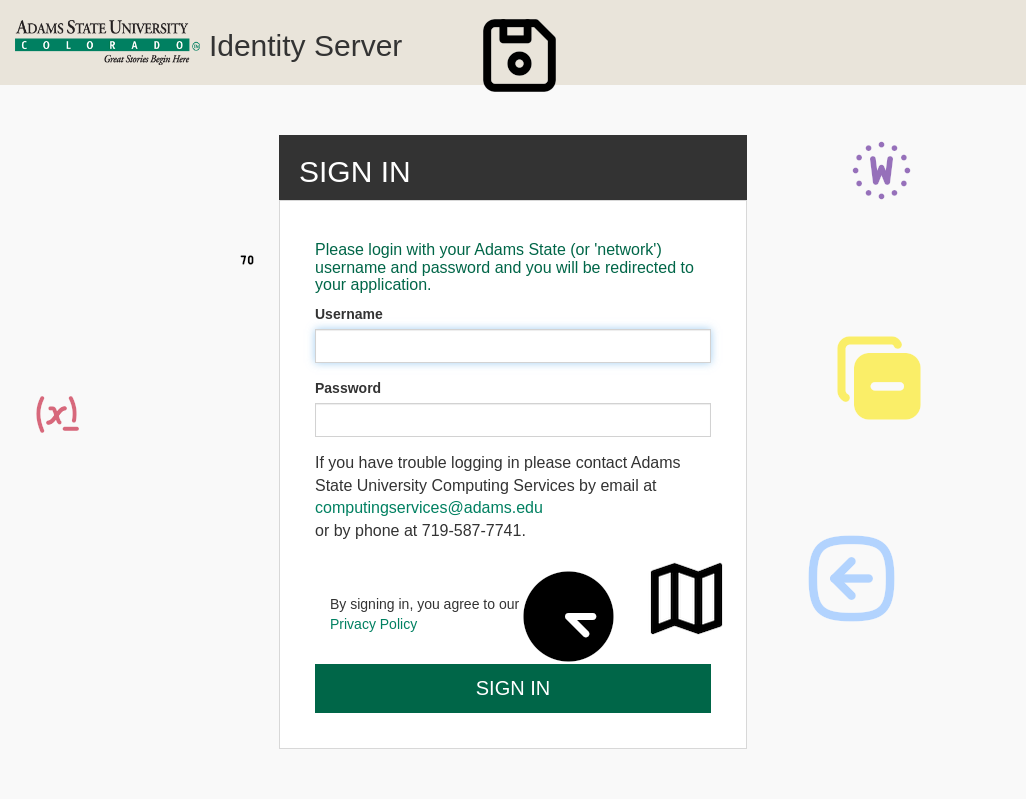 This screenshot has height=799, width=1026. Describe the element at coordinates (56, 414) in the screenshot. I see `remove a variable from an equation or formula` at that location.